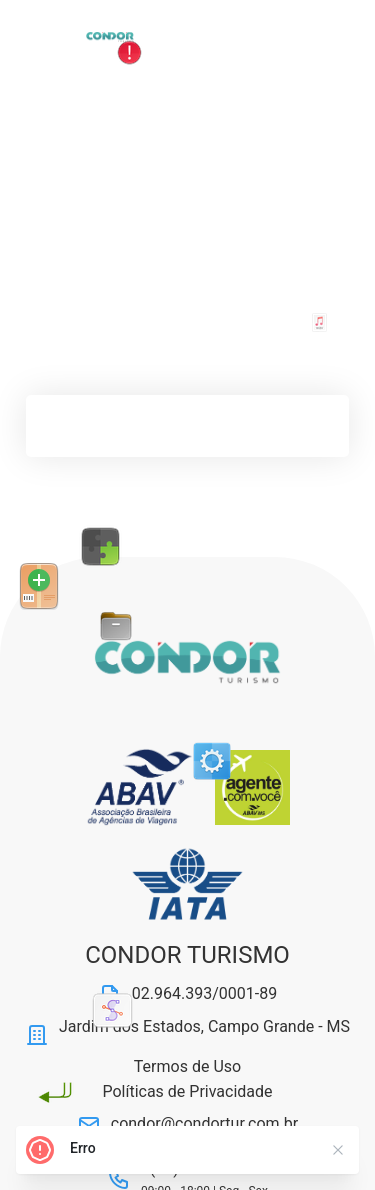 This screenshot has height=1190, width=375. I want to click on reply all to an email message, so click(54, 1092).